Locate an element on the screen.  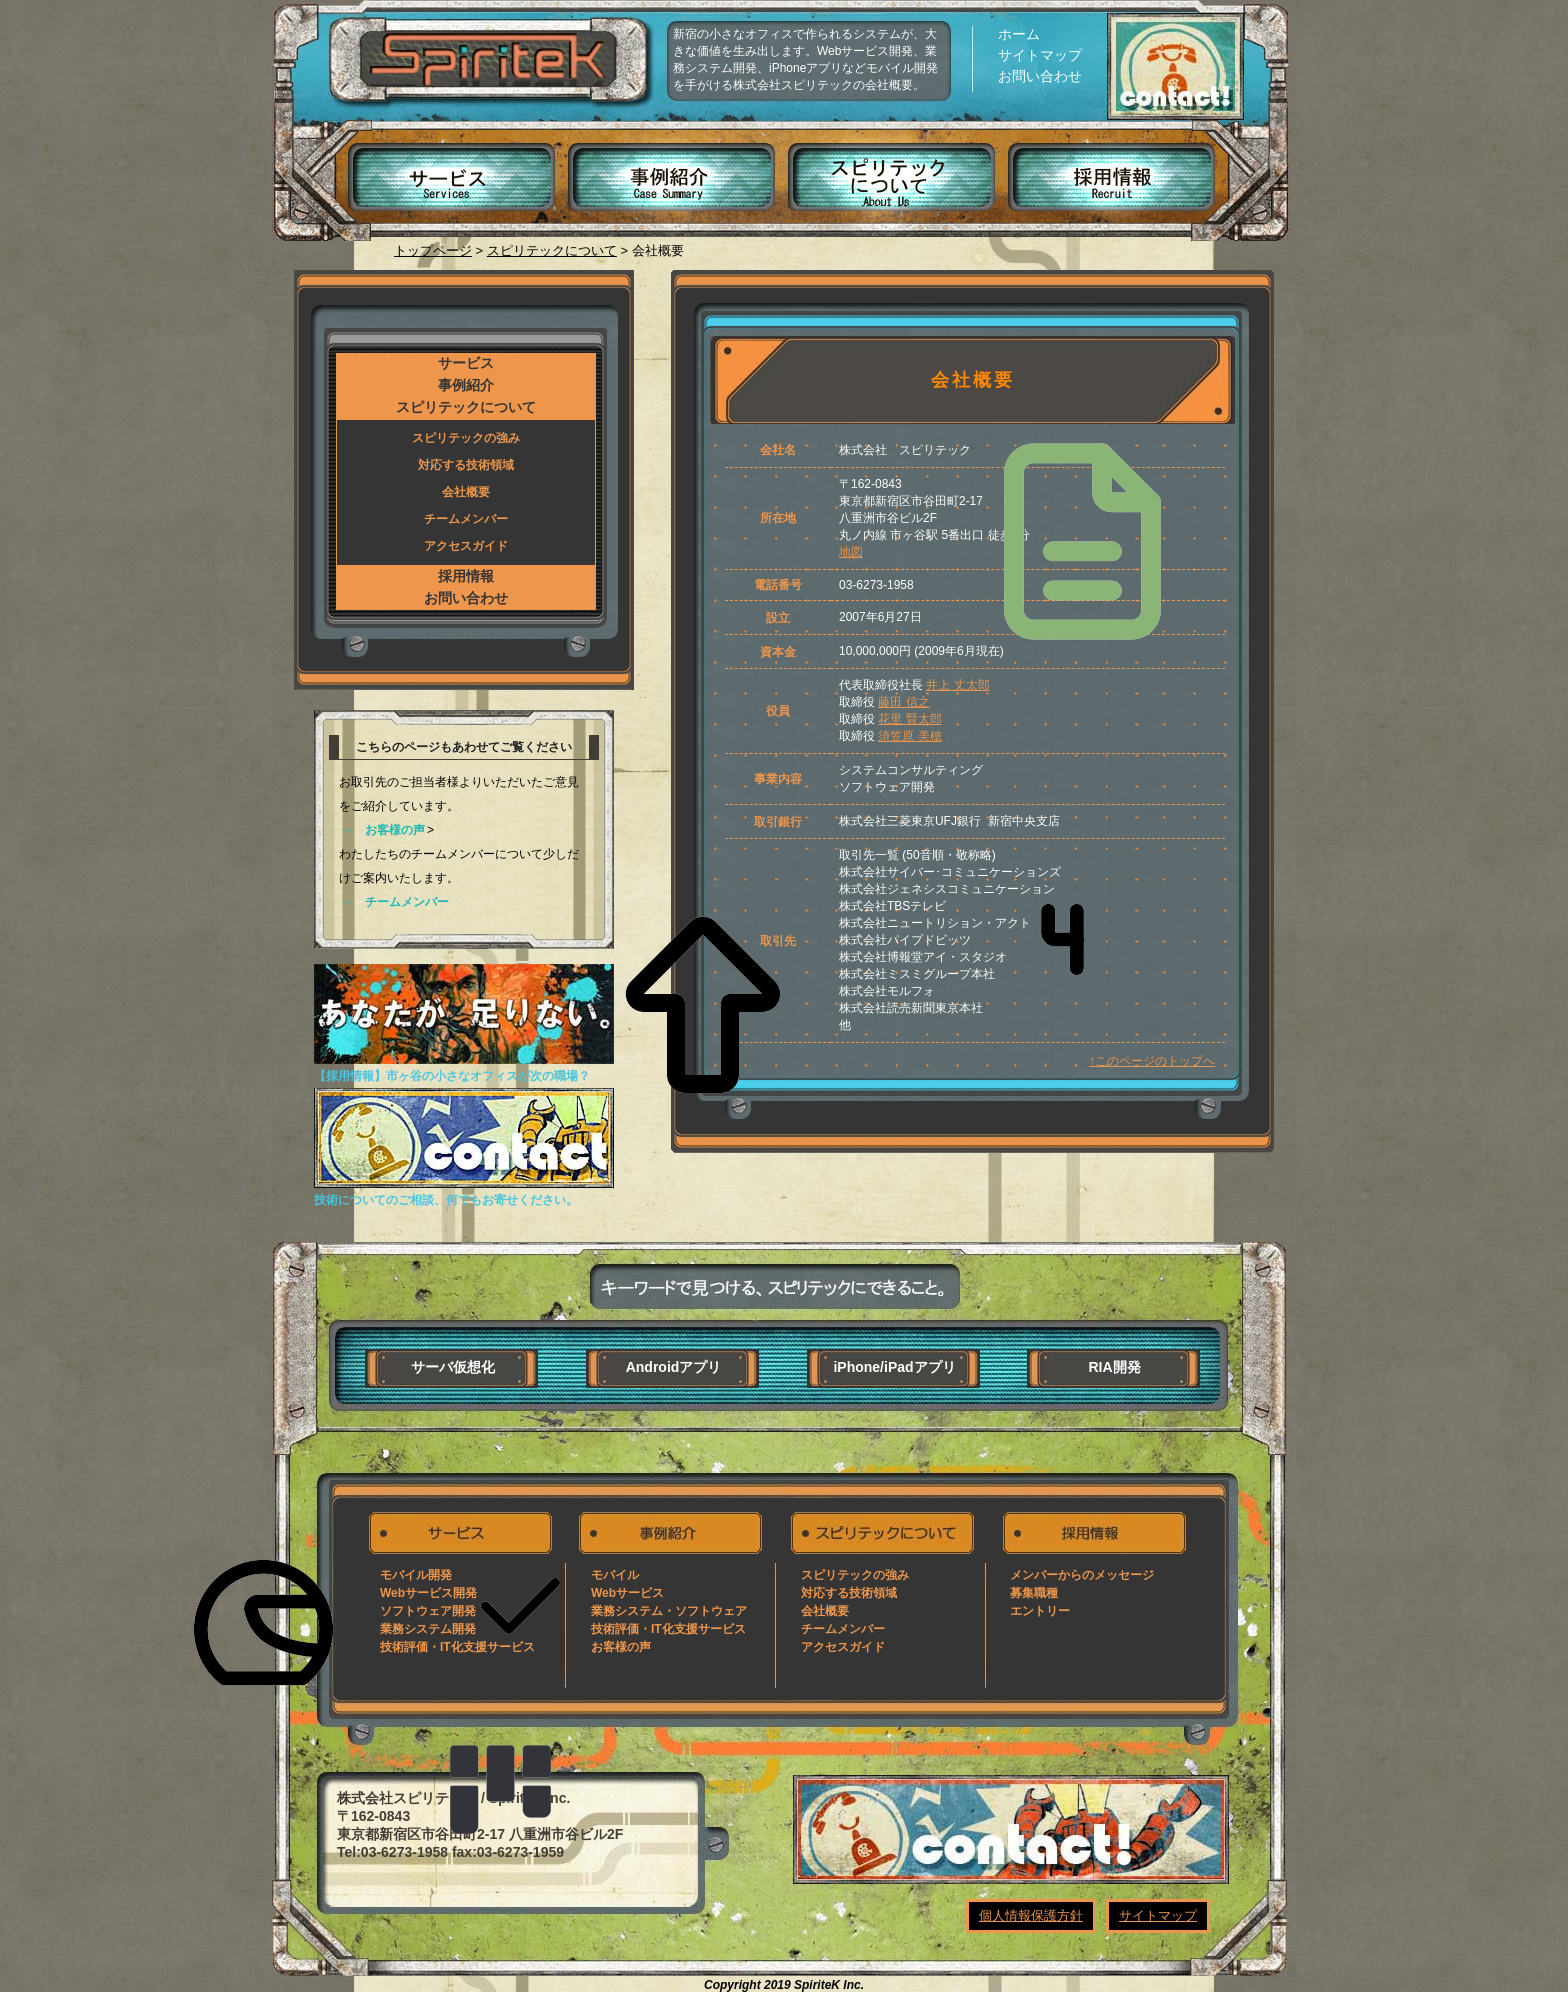
open kanban board view is located at coordinates (498, 1785).